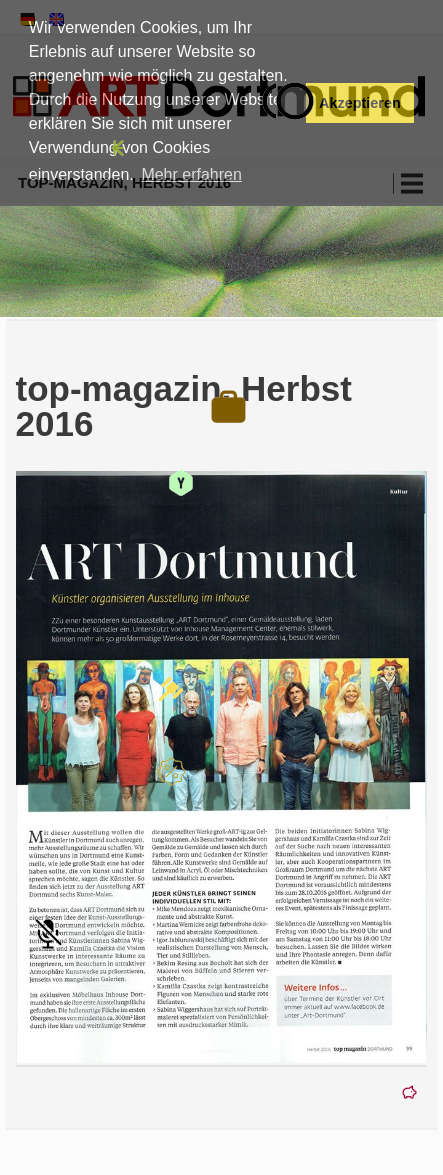  I want to click on access savings or piggy bank feature, so click(409, 1092).